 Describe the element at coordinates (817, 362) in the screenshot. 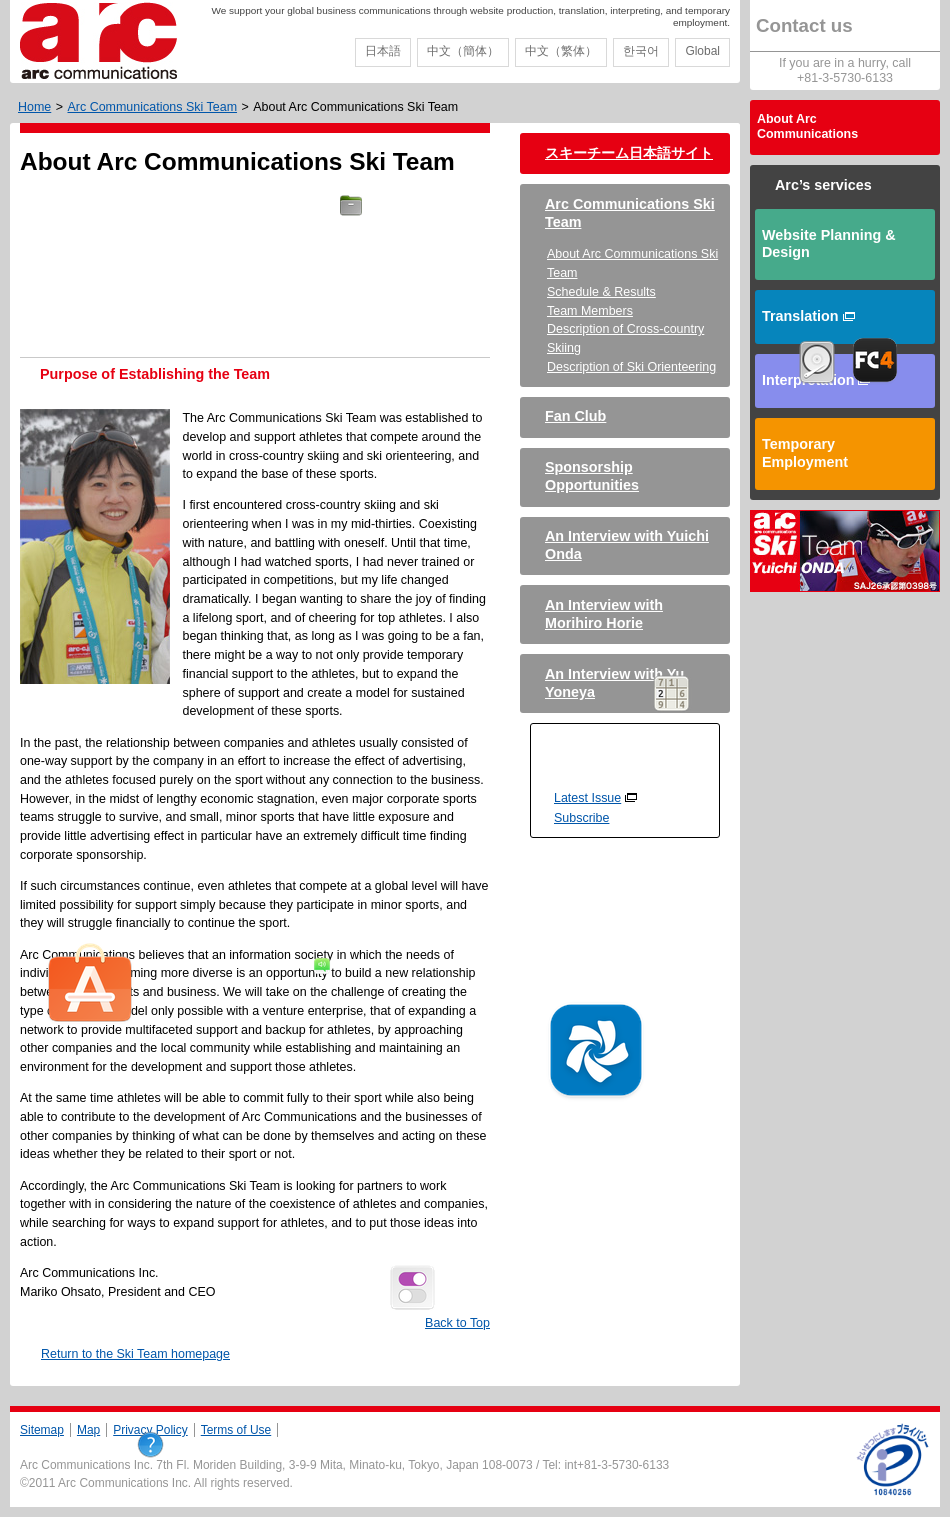

I see `open the disk management utility` at that location.